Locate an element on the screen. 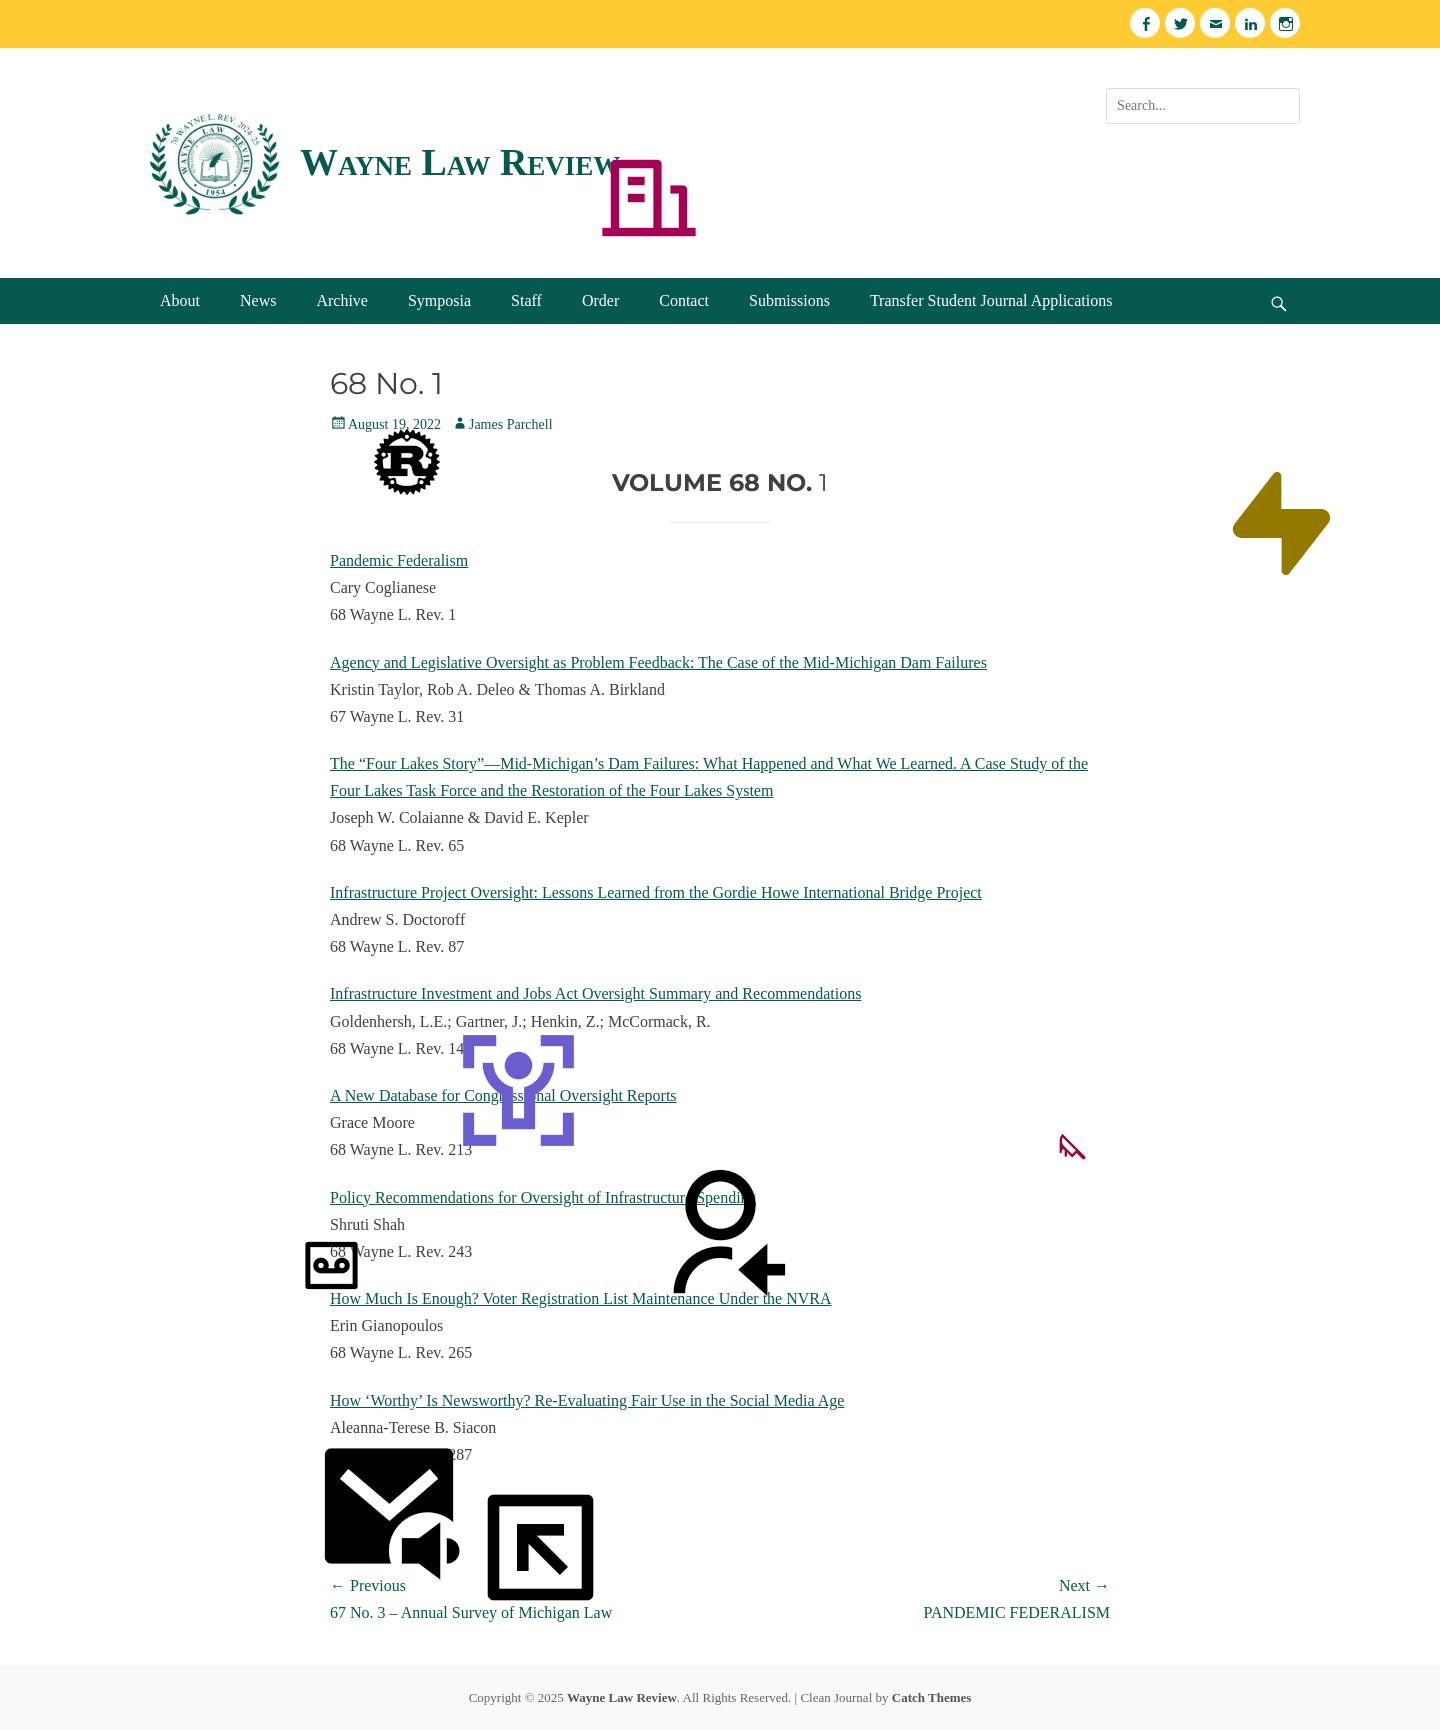 This screenshot has height=1730, width=1440. adjust email notification sound settings is located at coordinates (389, 1506).